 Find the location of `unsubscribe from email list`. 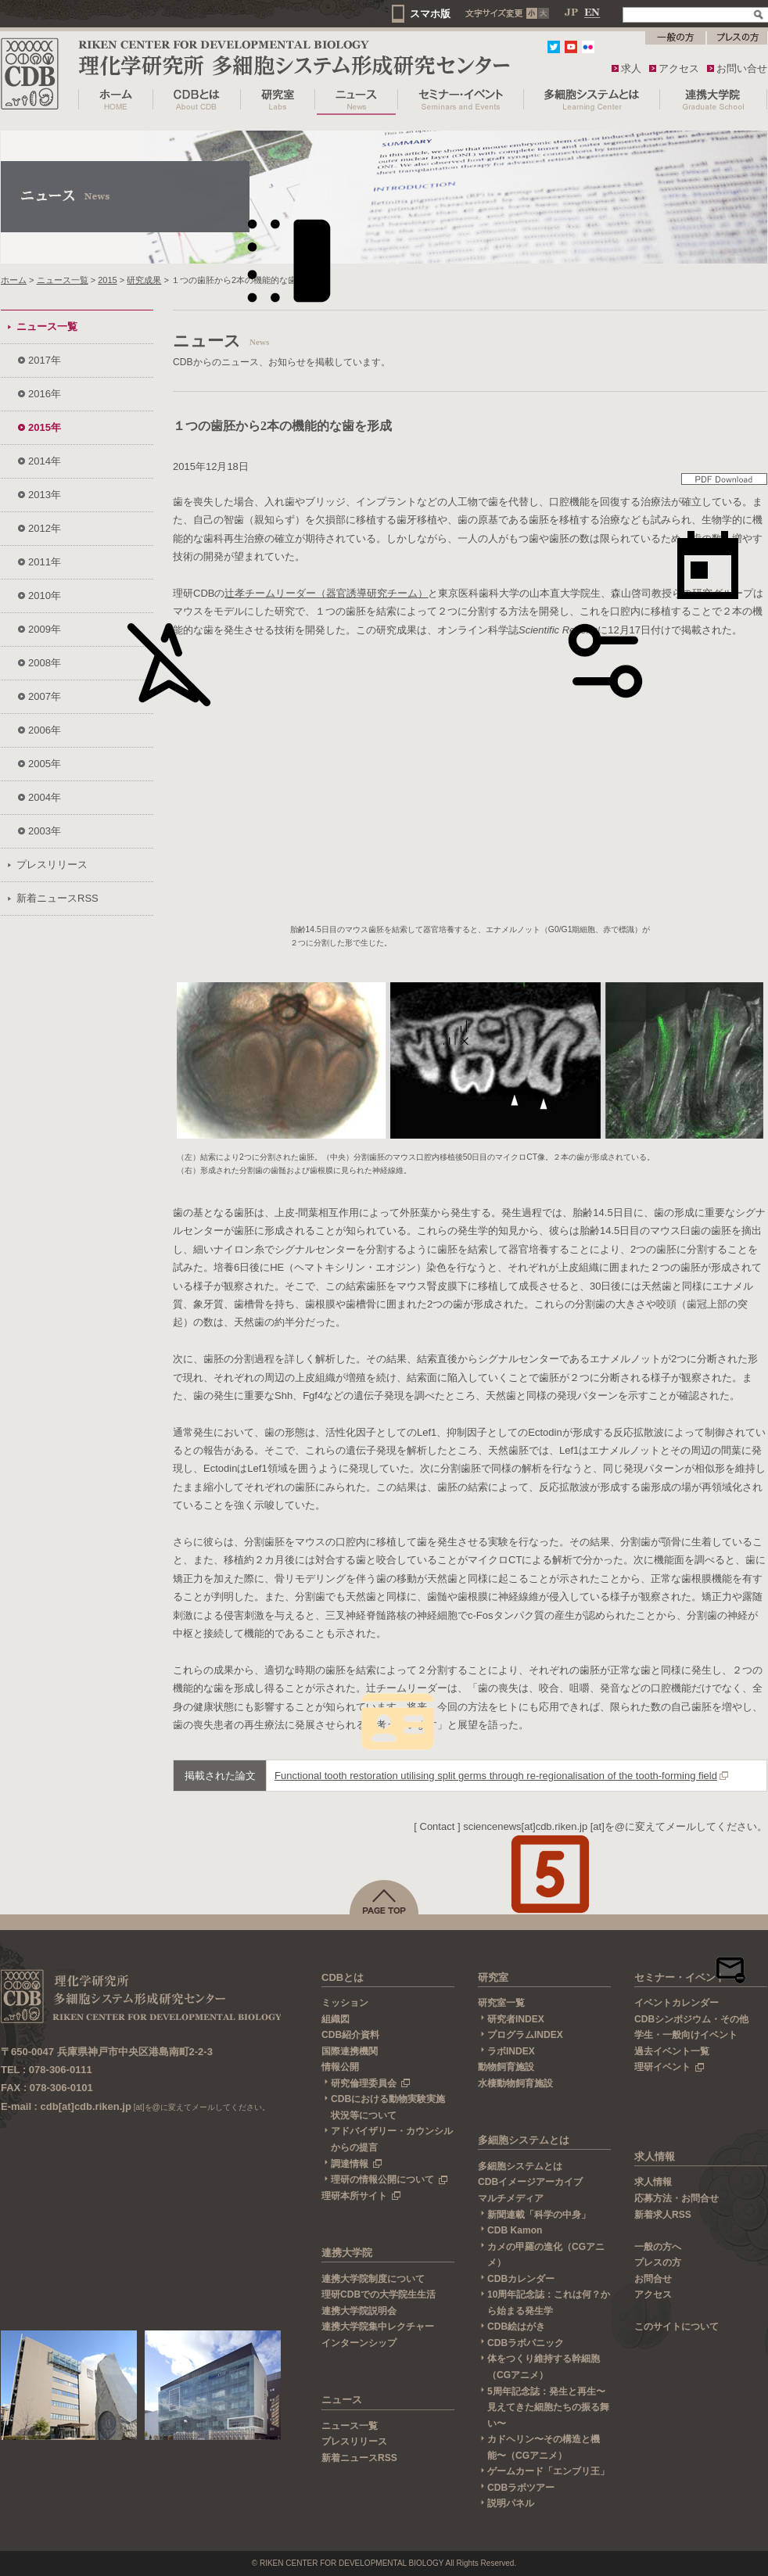

unsubscribe from email list is located at coordinates (730, 1971).